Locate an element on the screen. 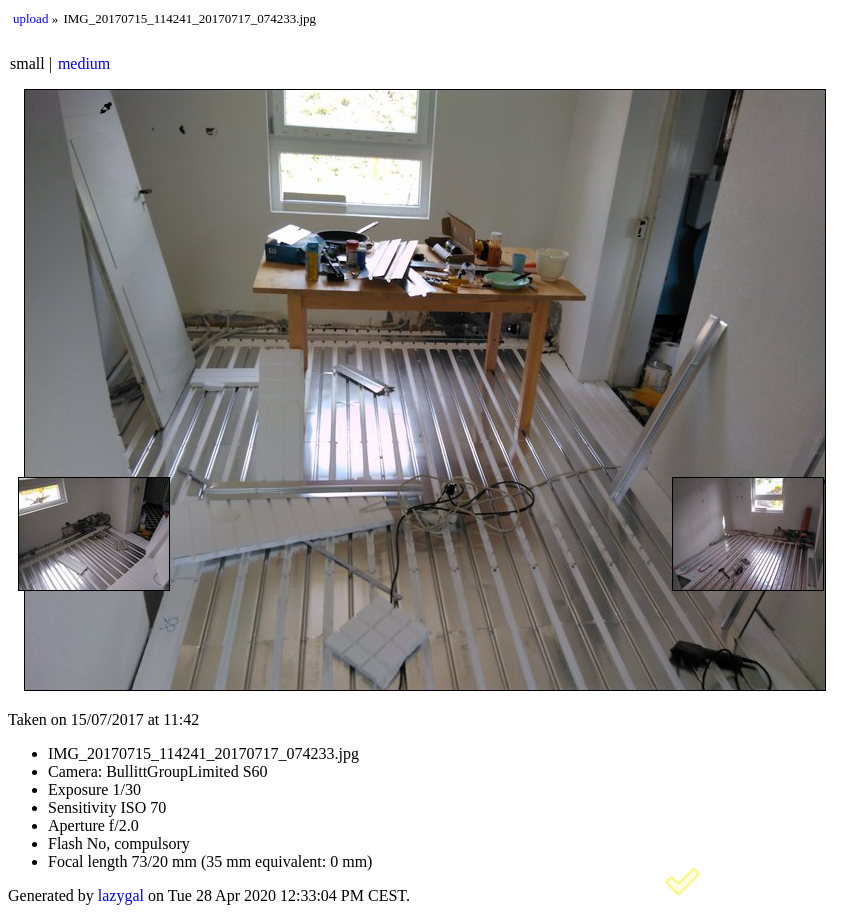 This screenshot has width=842, height=921. pick a color from the canvas is located at coordinates (106, 108).